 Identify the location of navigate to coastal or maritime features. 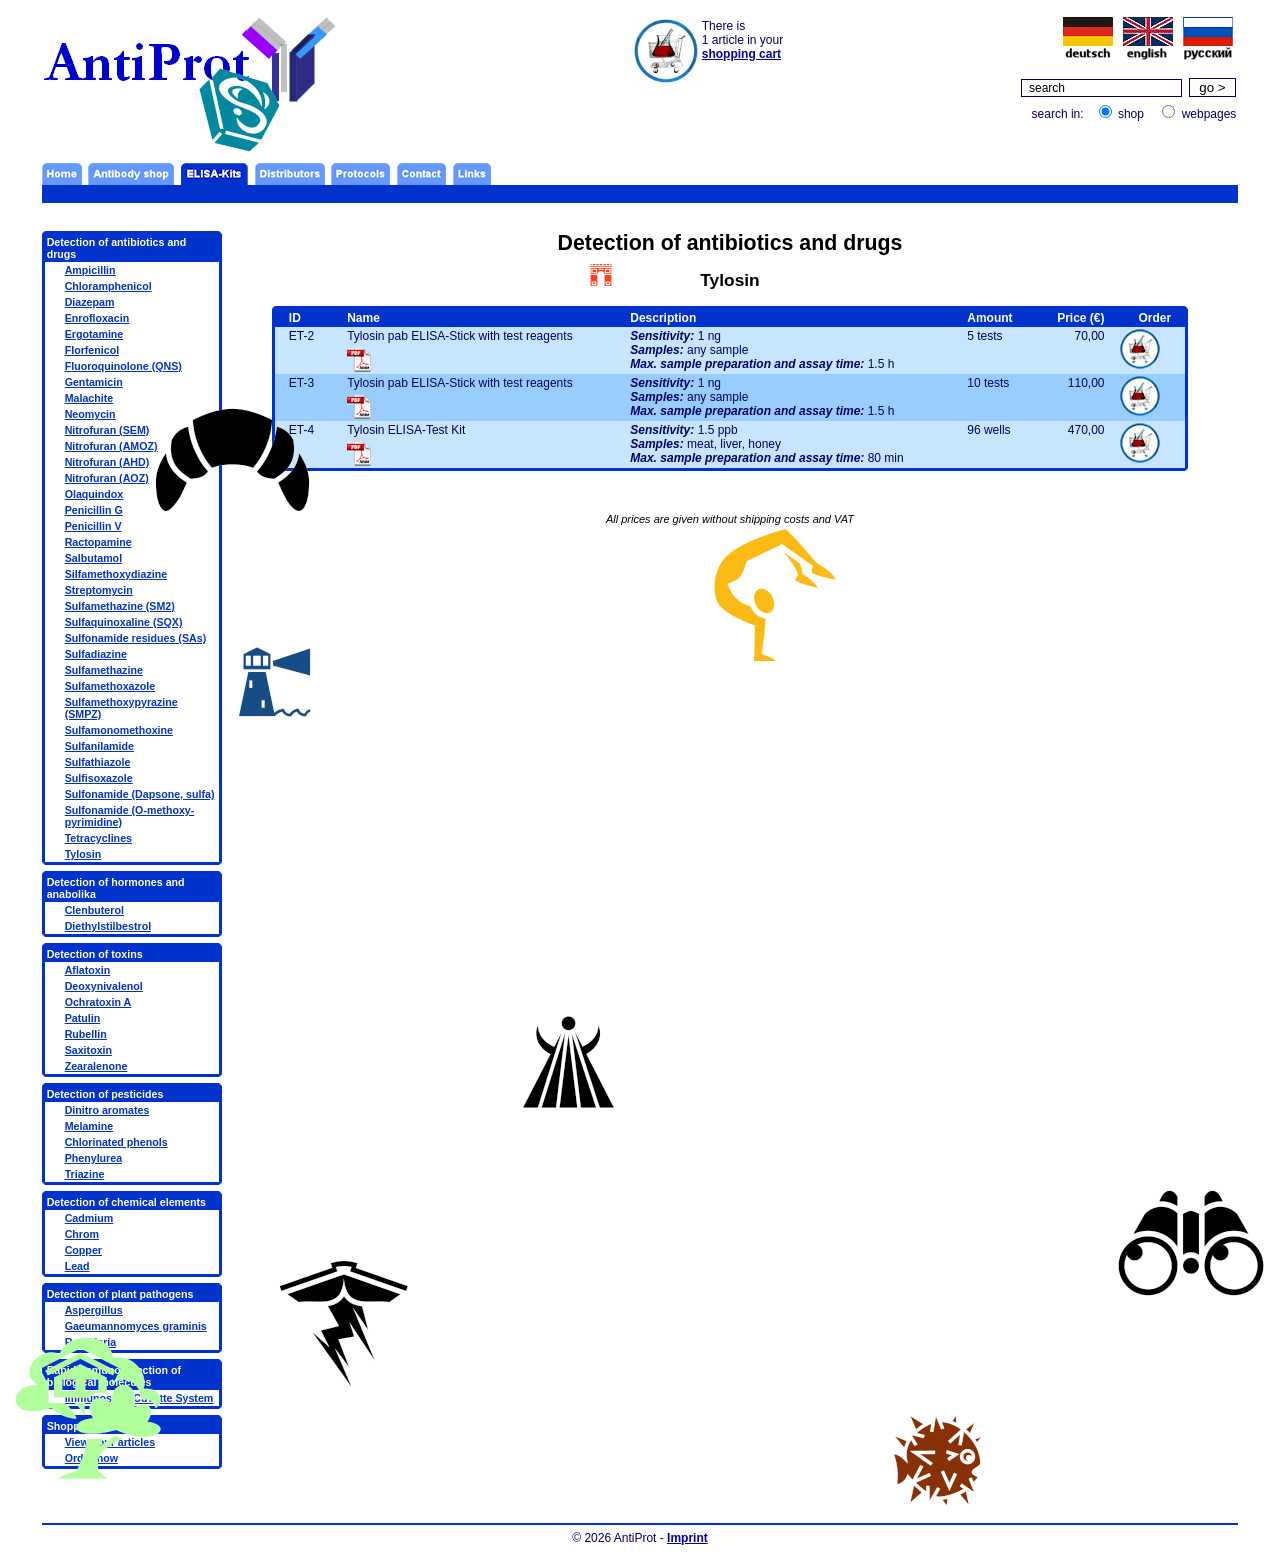
(275, 680).